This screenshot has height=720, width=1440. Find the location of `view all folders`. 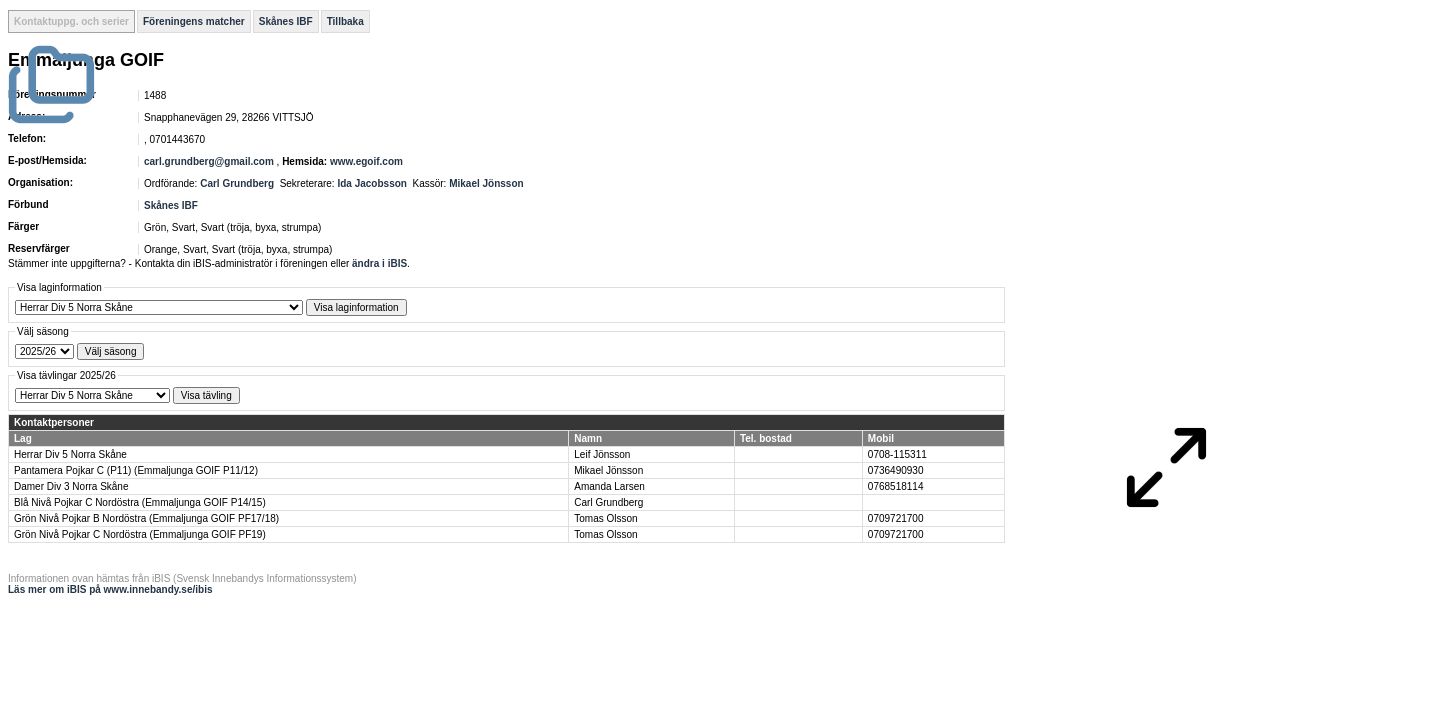

view all folders is located at coordinates (51, 84).